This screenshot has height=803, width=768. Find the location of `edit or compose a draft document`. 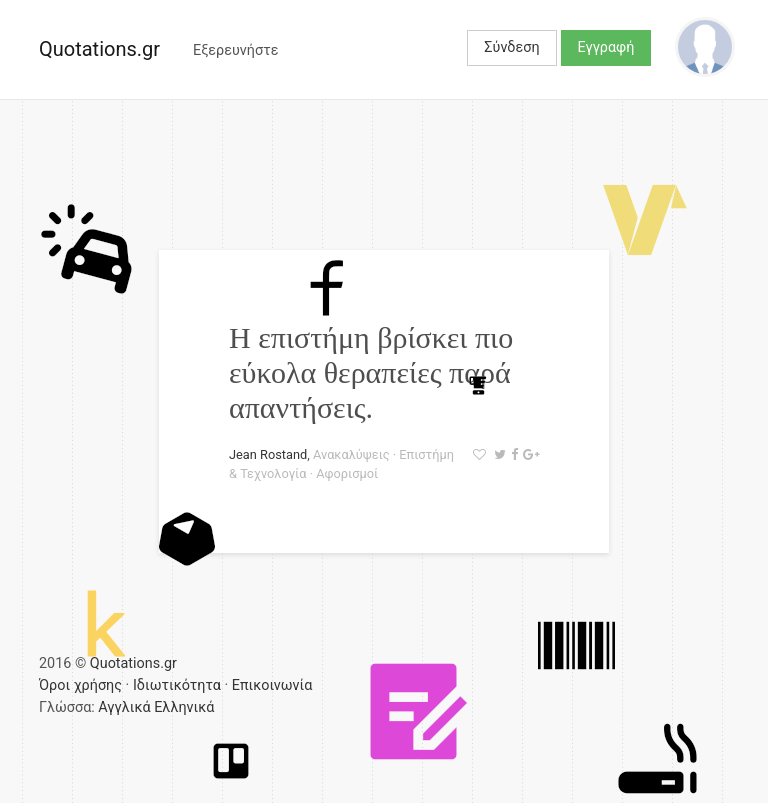

edit or compose a draft document is located at coordinates (413, 711).